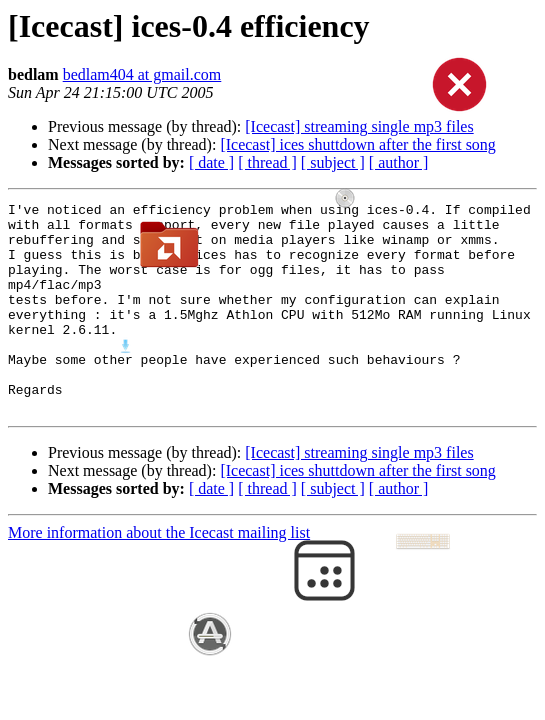  Describe the element at coordinates (345, 198) in the screenshot. I see `indicates a DVD-RW drive or rewritable disc device` at that location.